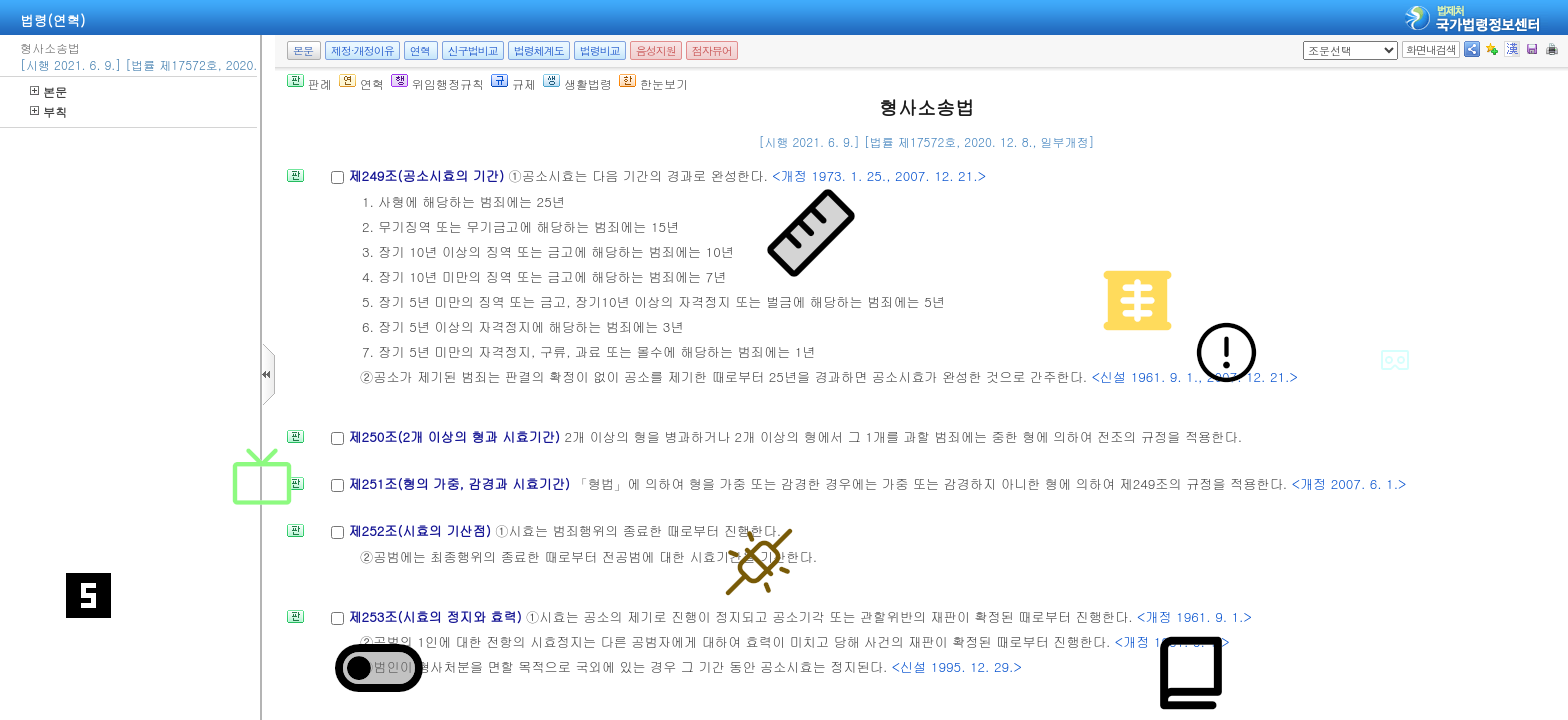  I want to click on open your library or reading list, so click(1191, 673).